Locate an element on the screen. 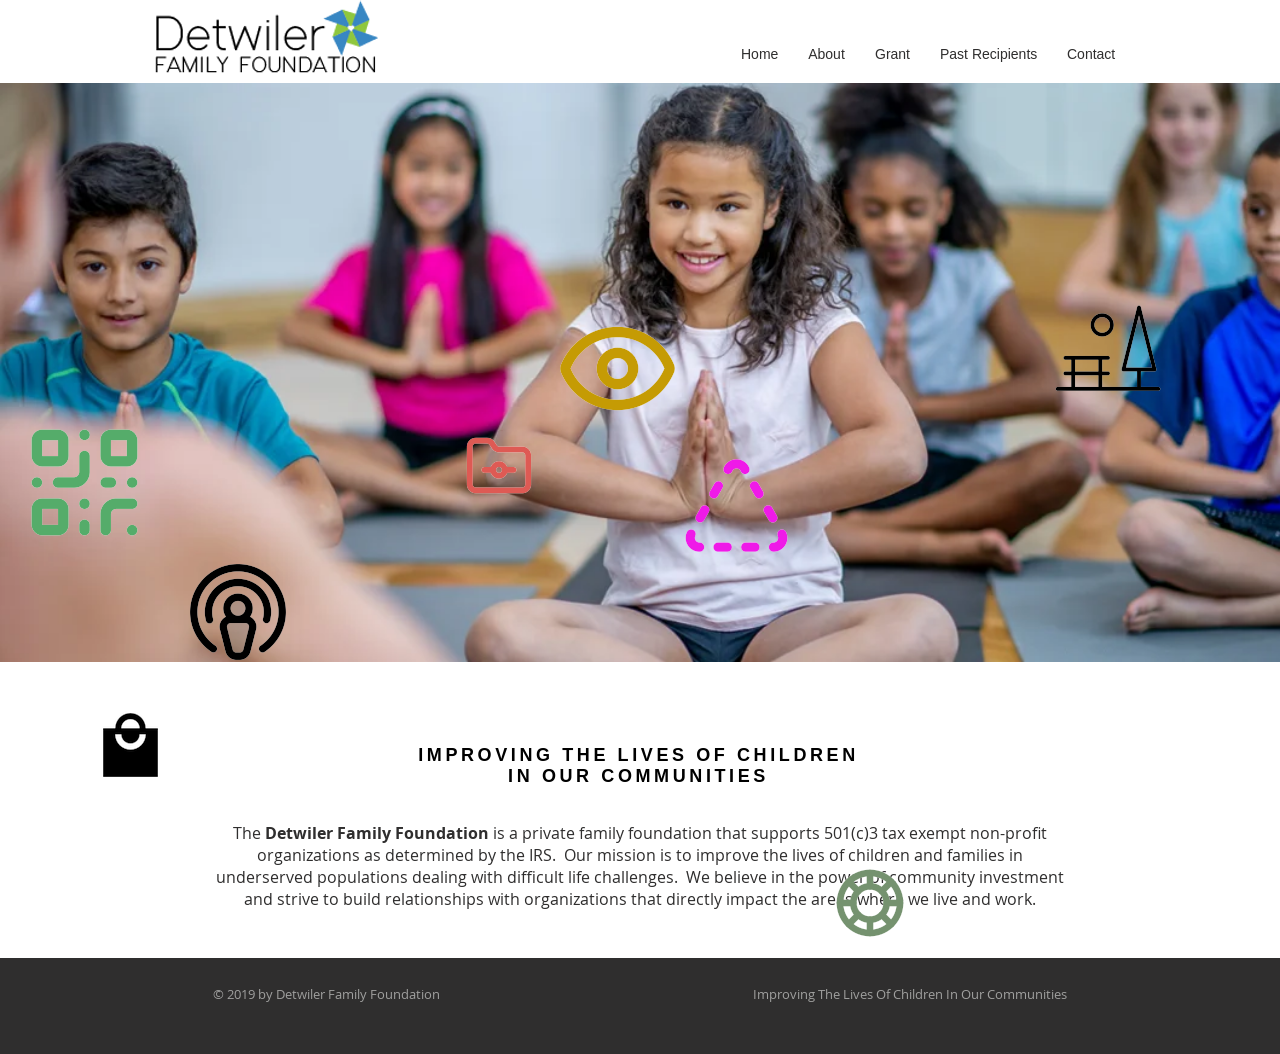  access git repository folder is located at coordinates (499, 467).